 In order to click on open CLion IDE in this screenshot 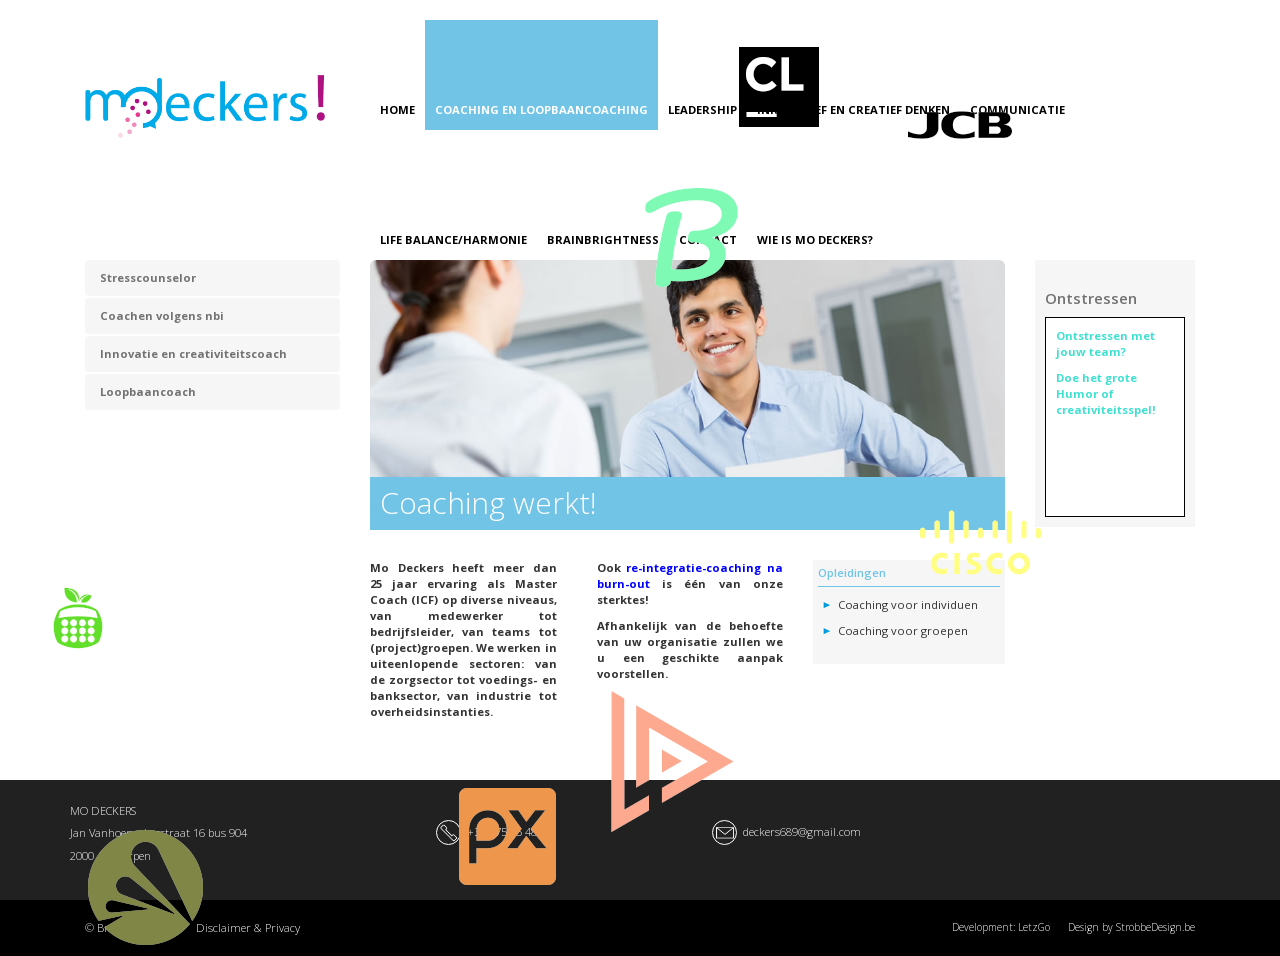, I will do `click(779, 87)`.